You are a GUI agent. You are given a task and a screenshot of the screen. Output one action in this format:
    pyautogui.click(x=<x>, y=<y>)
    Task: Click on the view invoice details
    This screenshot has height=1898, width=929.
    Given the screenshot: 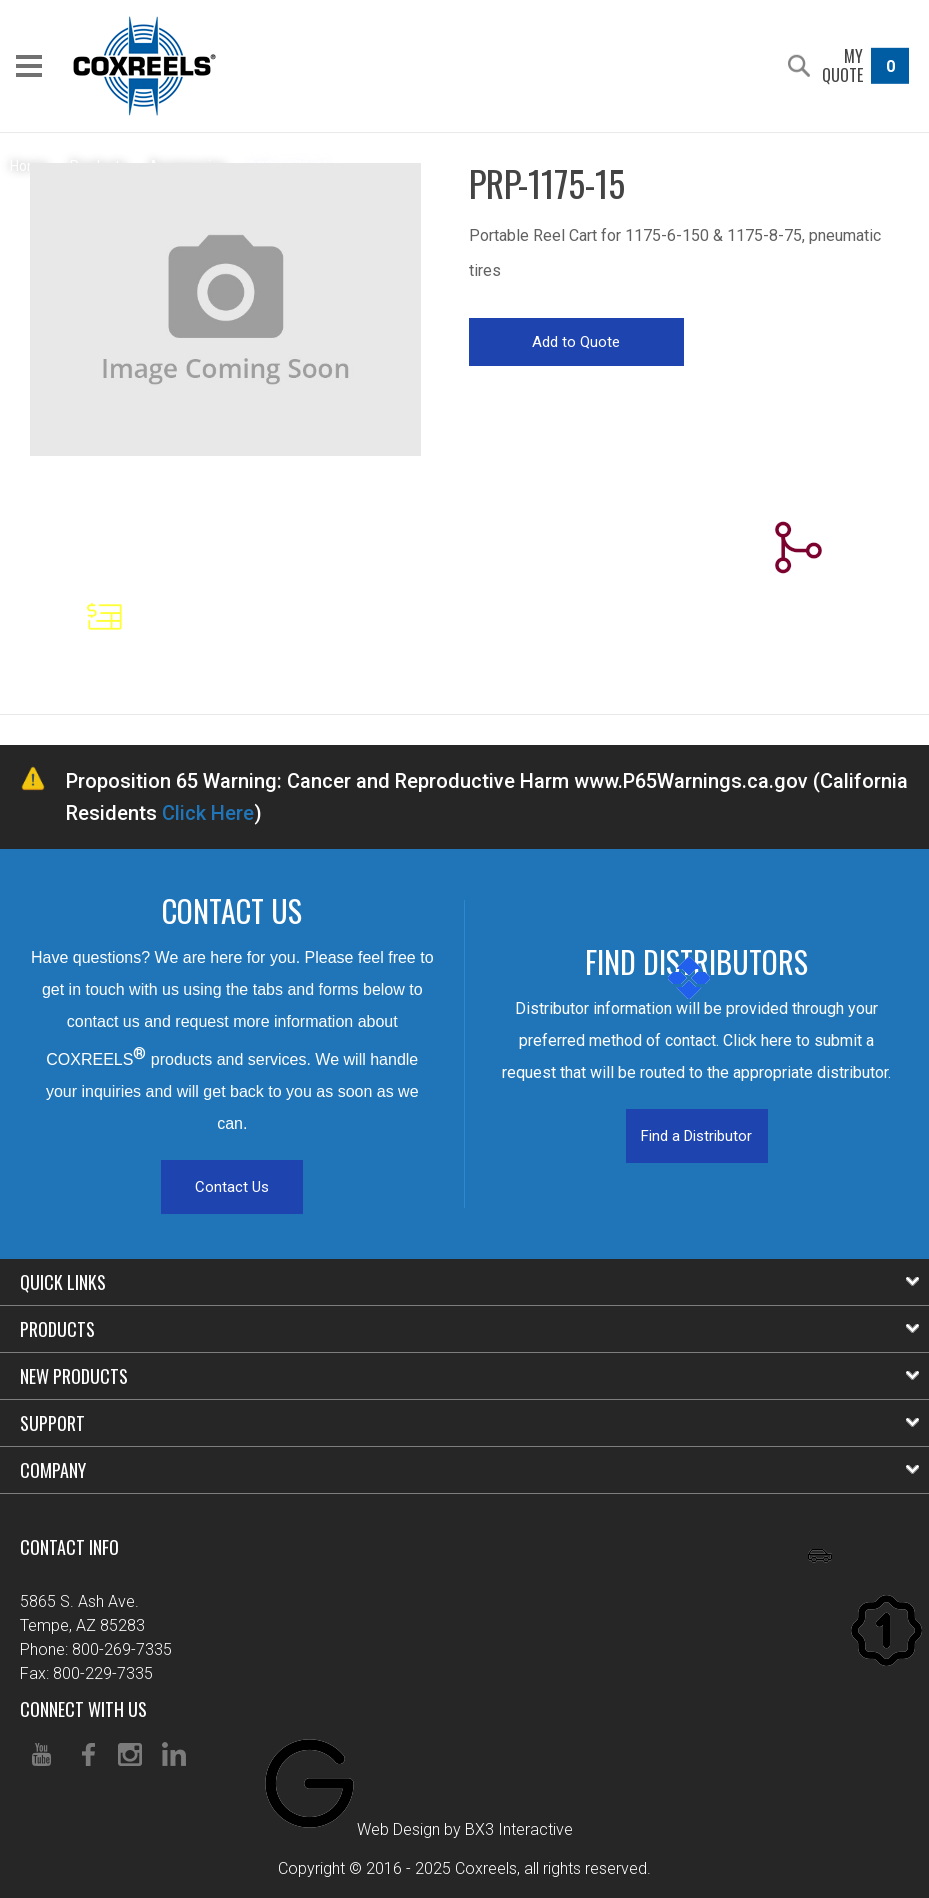 What is the action you would take?
    pyautogui.click(x=105, y=617)
    